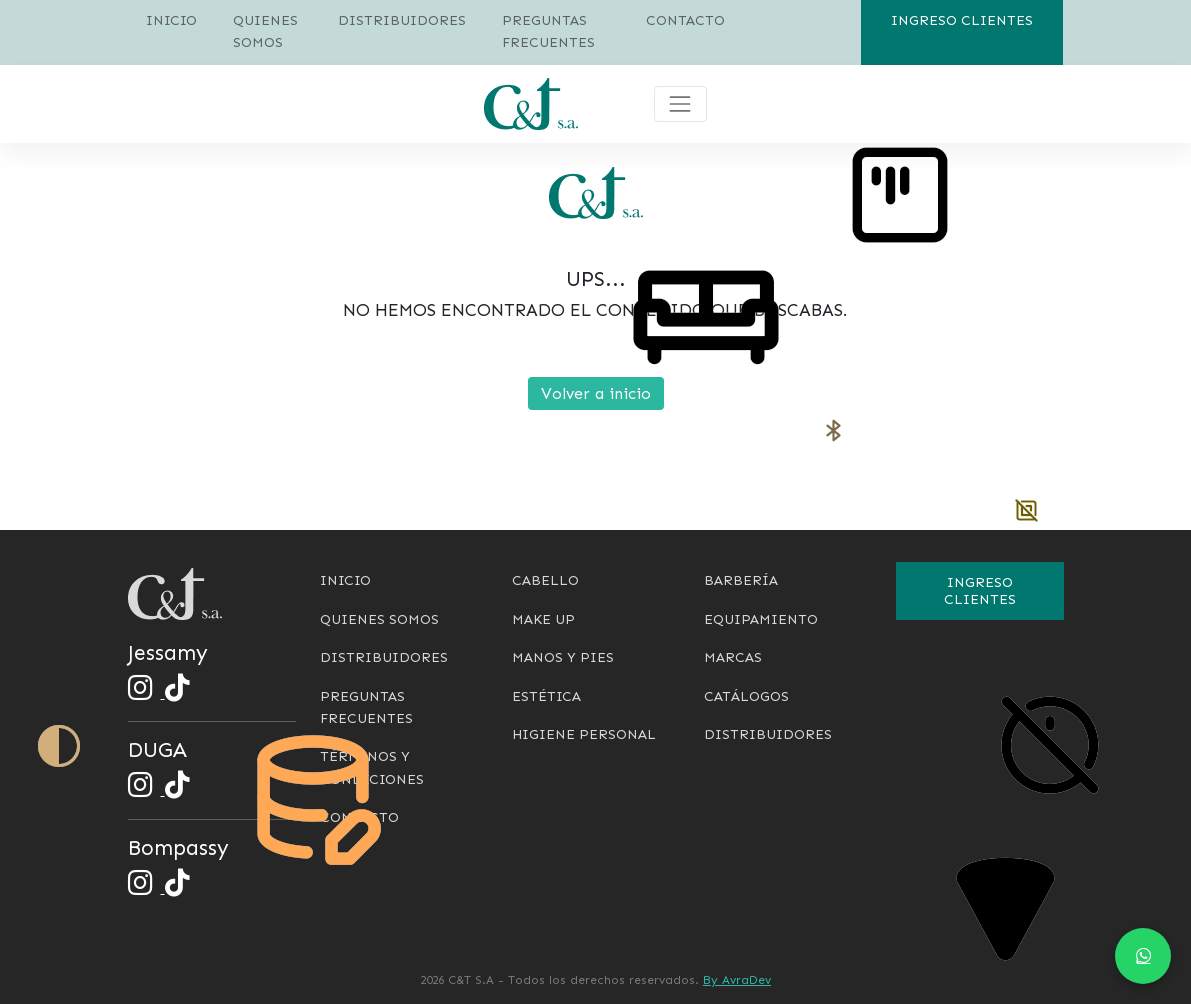  I want to click on toggle between light and dark theme, so click(59, 746).